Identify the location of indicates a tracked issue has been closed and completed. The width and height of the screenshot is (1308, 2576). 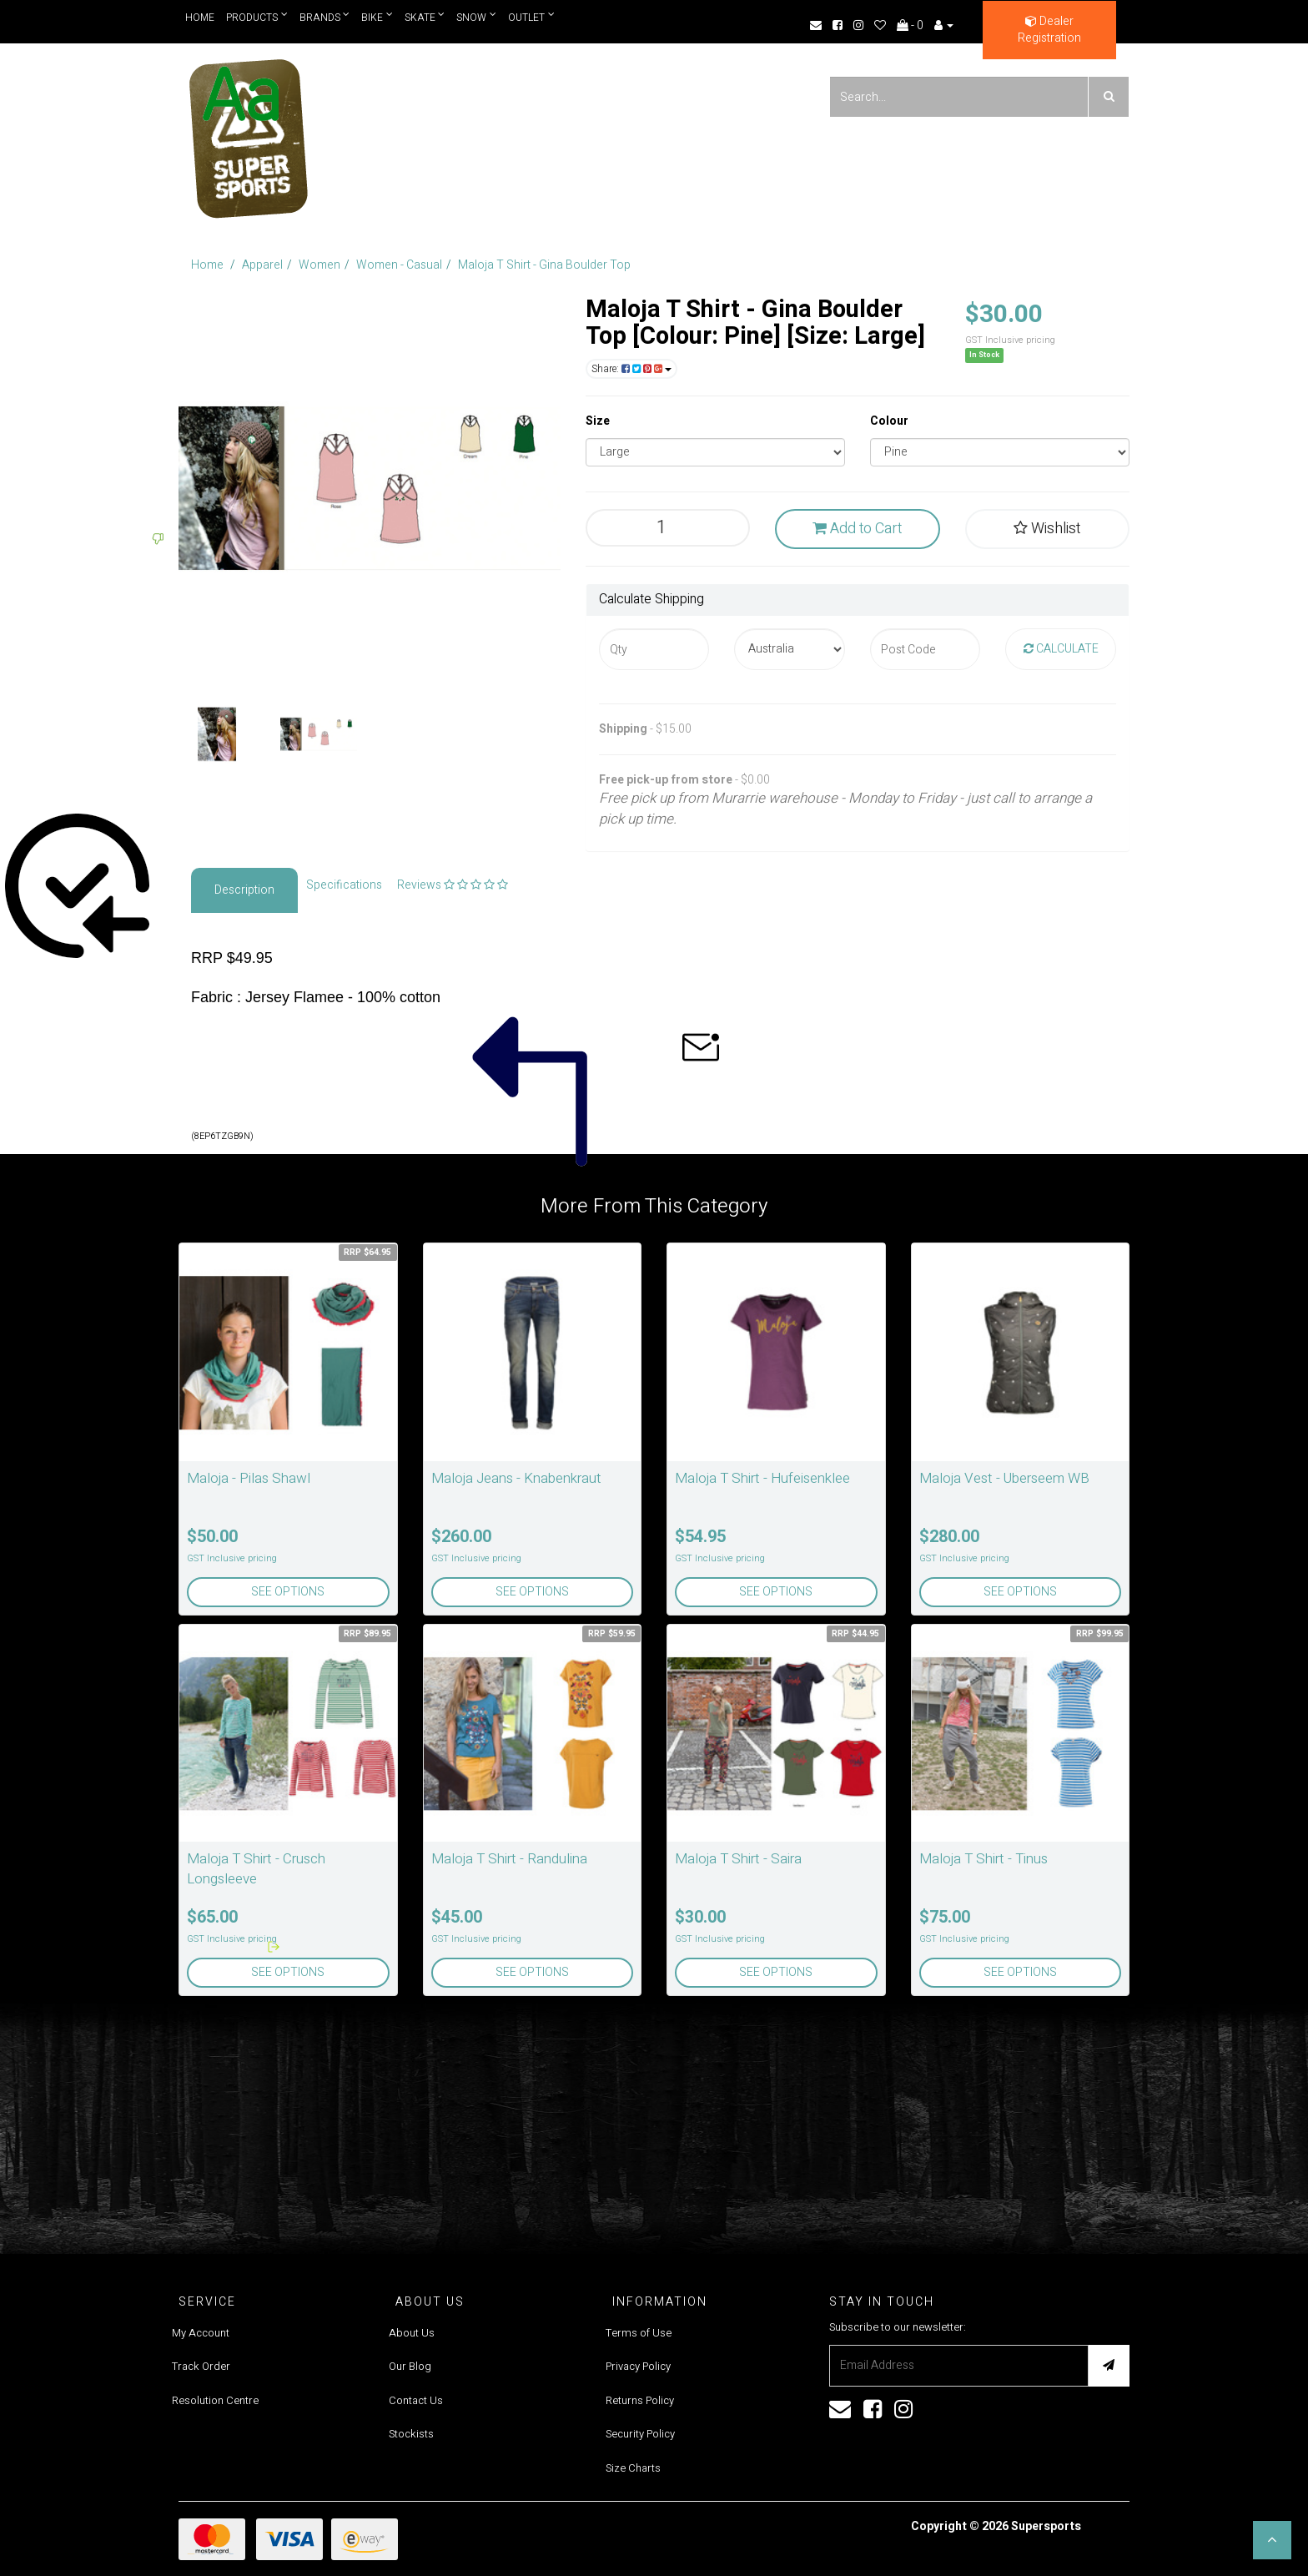
(77, 885).